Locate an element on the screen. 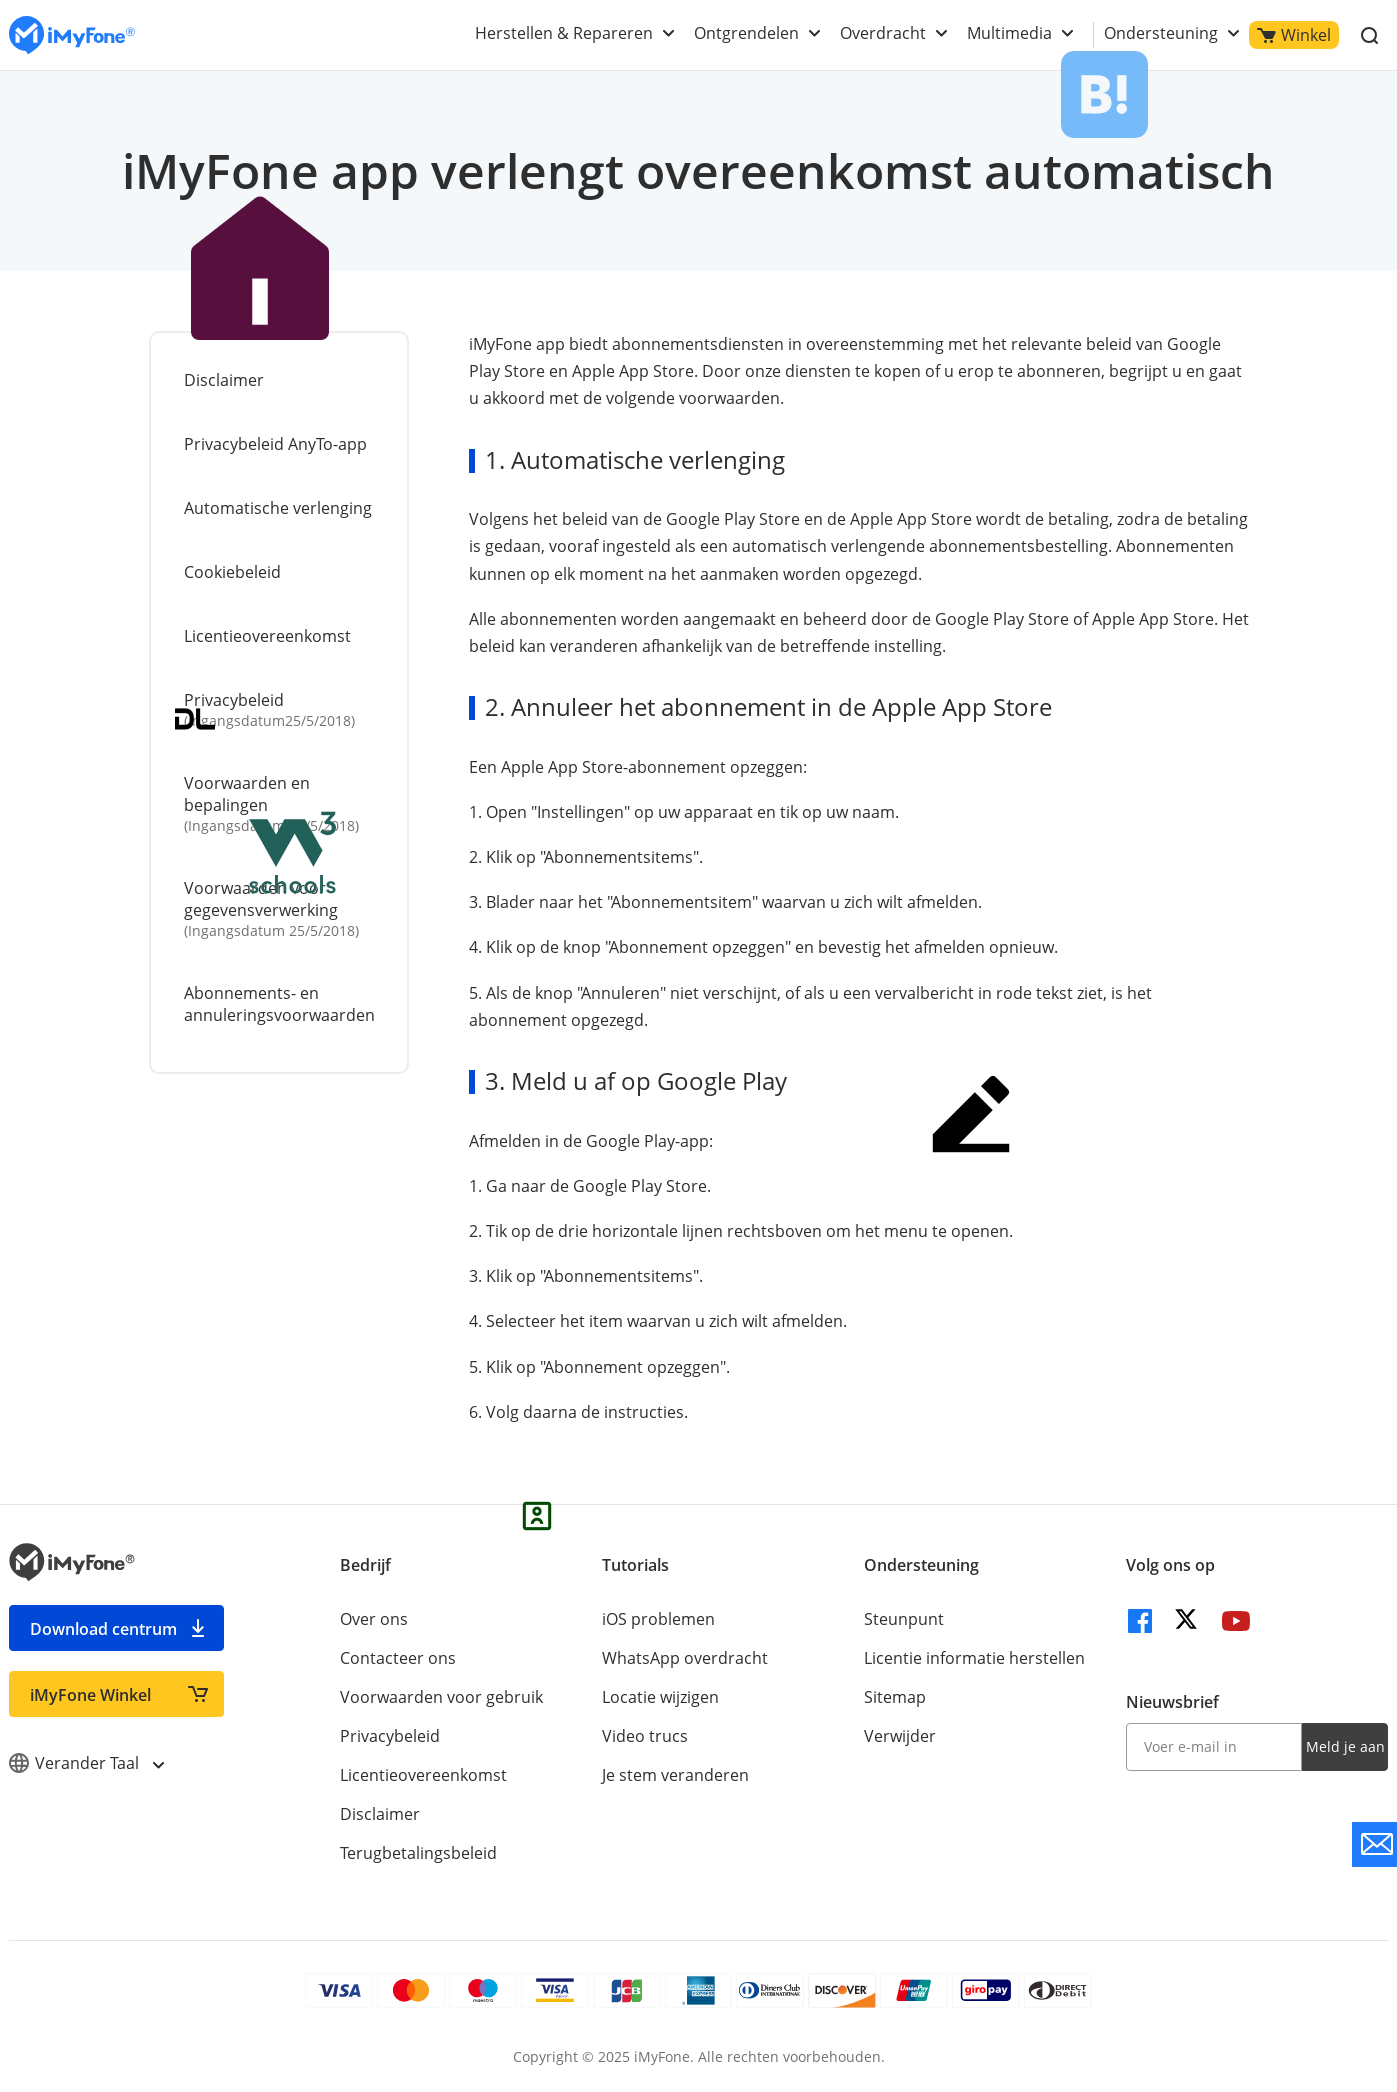 The height and width of the screenshot is (2092, 1397). open hatena bookmark app is located at coordinates (1104, 94).